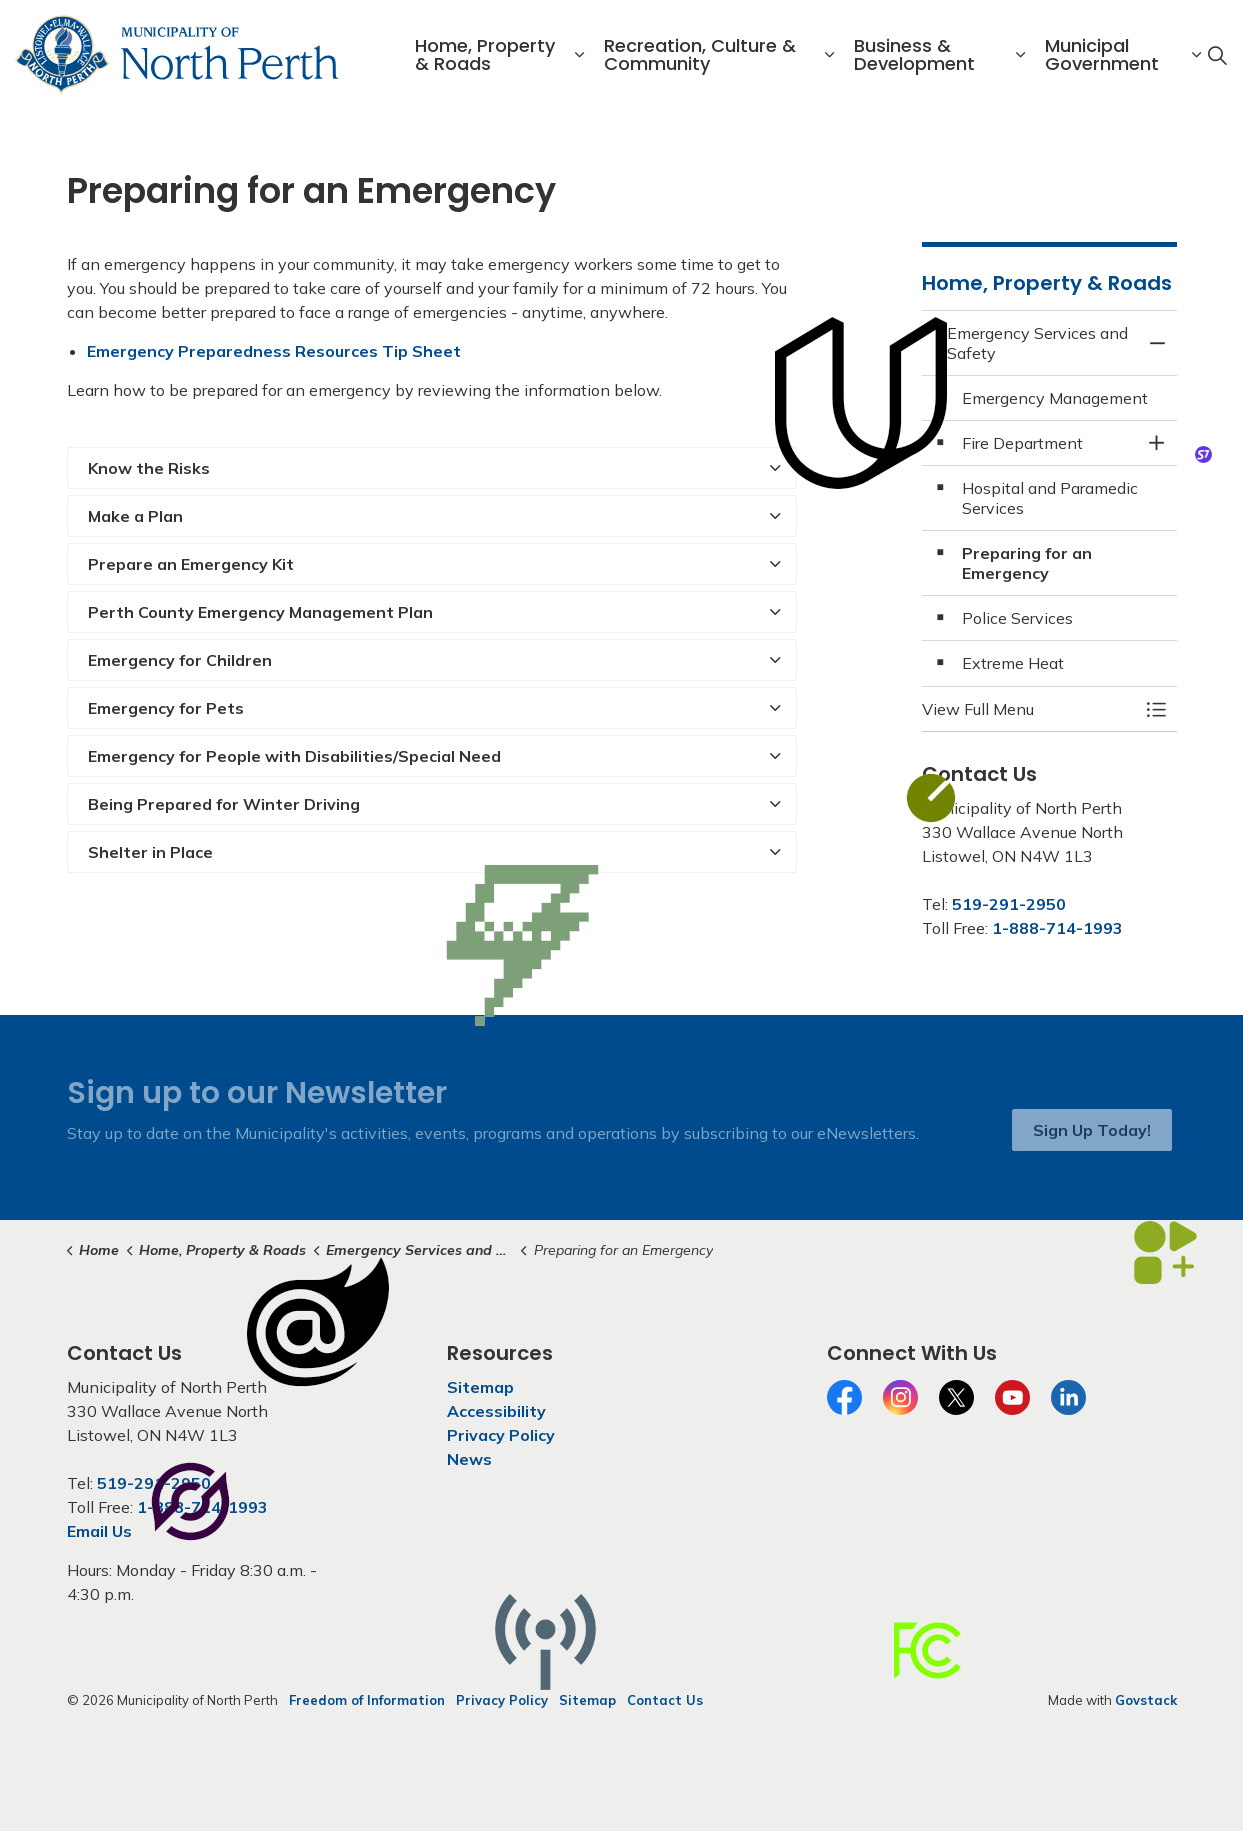  What do you see at coordinates (545, 1639) in the screenshot?
I see `start a live broadcast or stream` at bounding box center [545, 1639].